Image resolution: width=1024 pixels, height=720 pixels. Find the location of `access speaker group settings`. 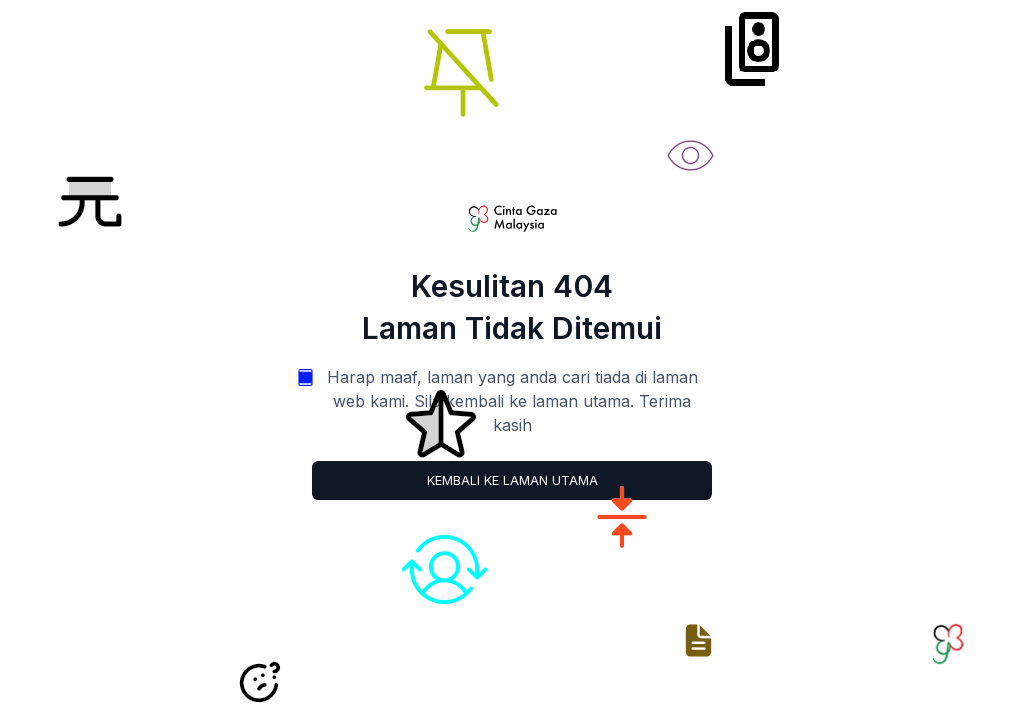

access speaker group settings is located at coordinates (752, 49).